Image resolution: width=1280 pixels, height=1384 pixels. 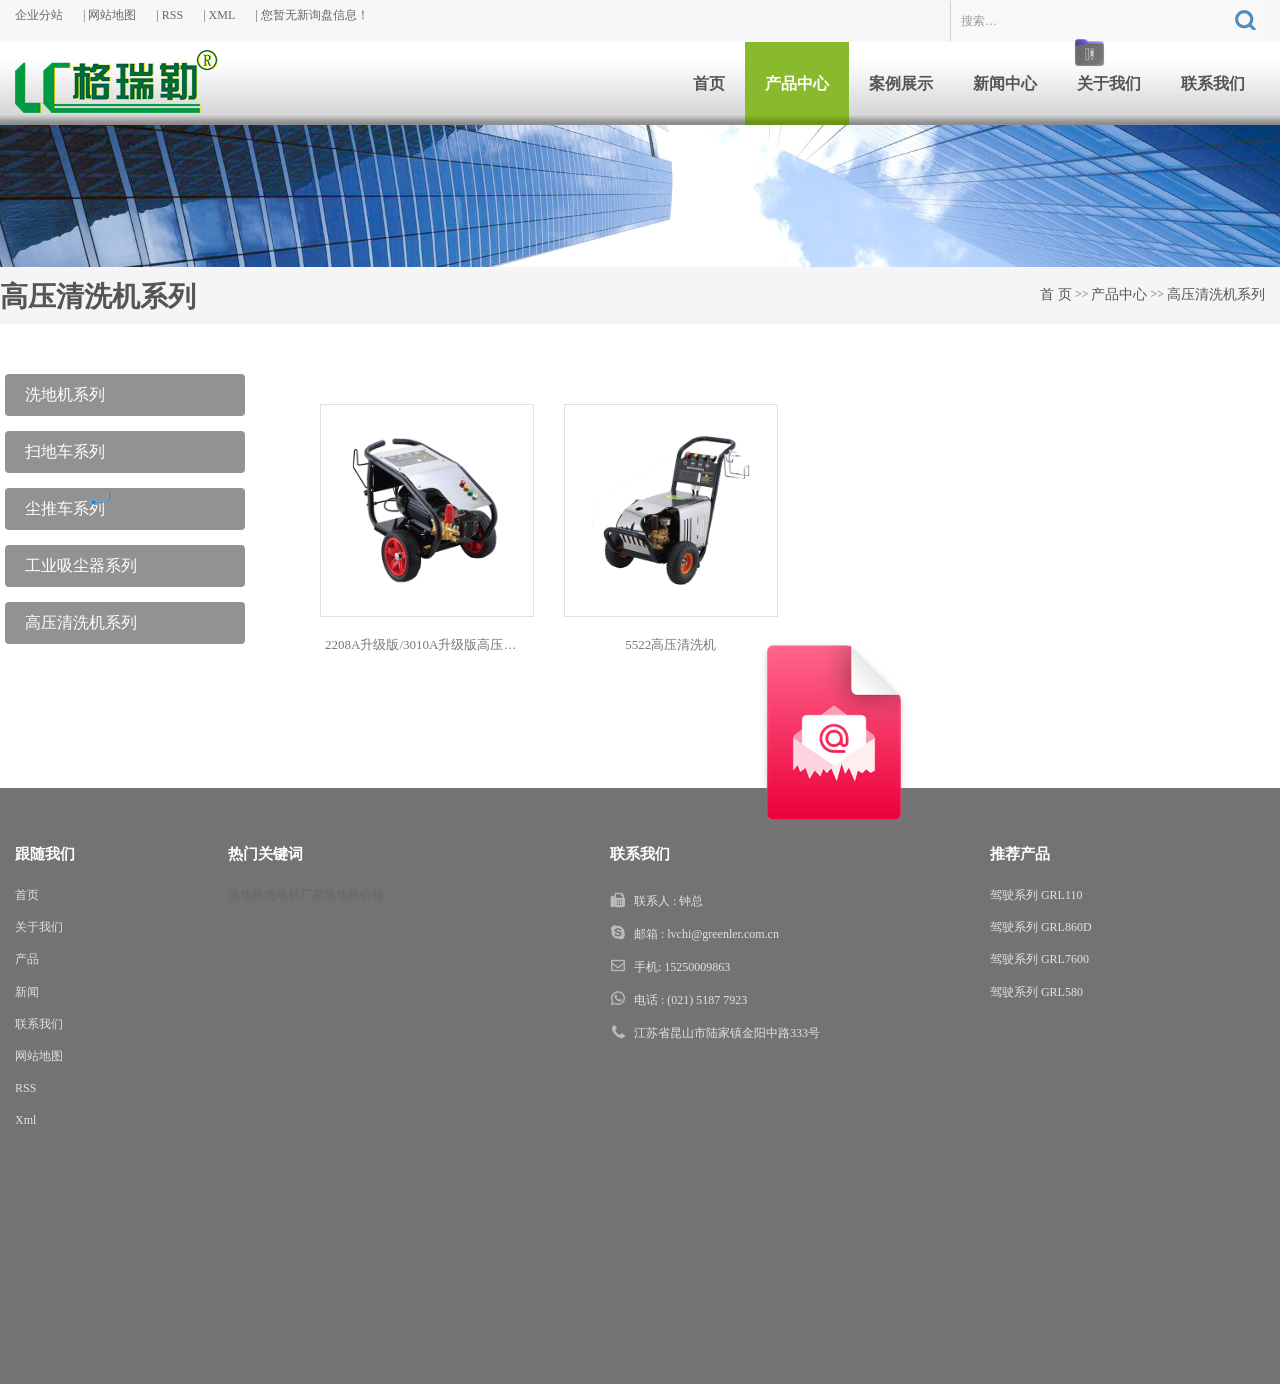 What do you see at coordinates (1089, 52) in the screenshot?
I see `open templates folder` at bounding box center [1089, 52].